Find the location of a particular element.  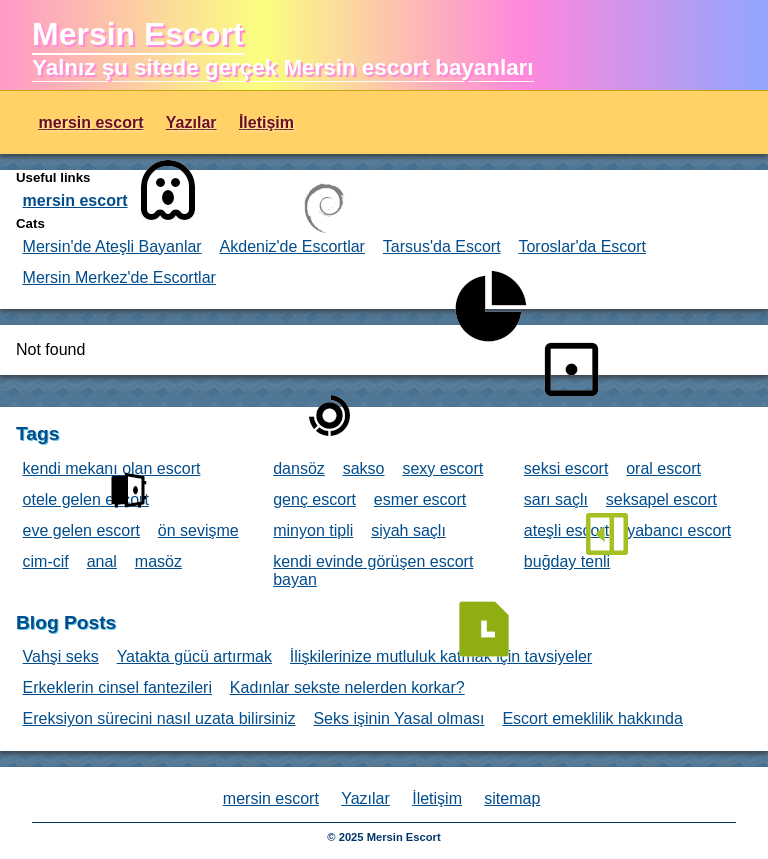

access secure storage or vault is located at coordinates (128, 491).